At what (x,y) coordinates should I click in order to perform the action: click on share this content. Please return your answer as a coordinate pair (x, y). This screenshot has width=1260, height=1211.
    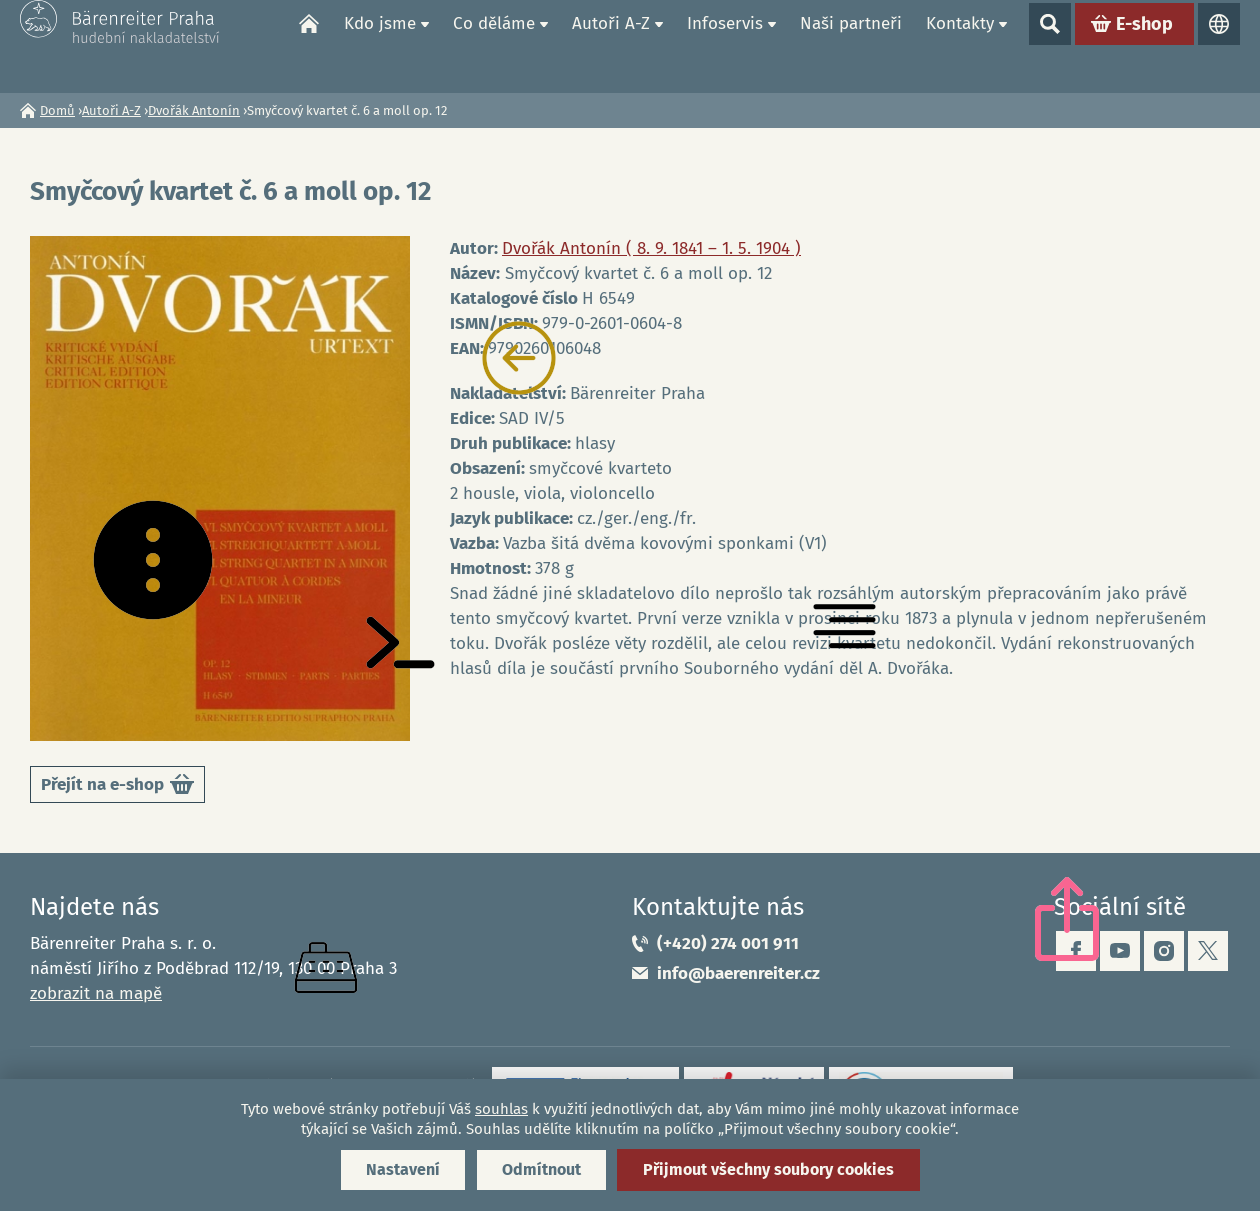
    Looking at the image, I should click on (1067, 921).